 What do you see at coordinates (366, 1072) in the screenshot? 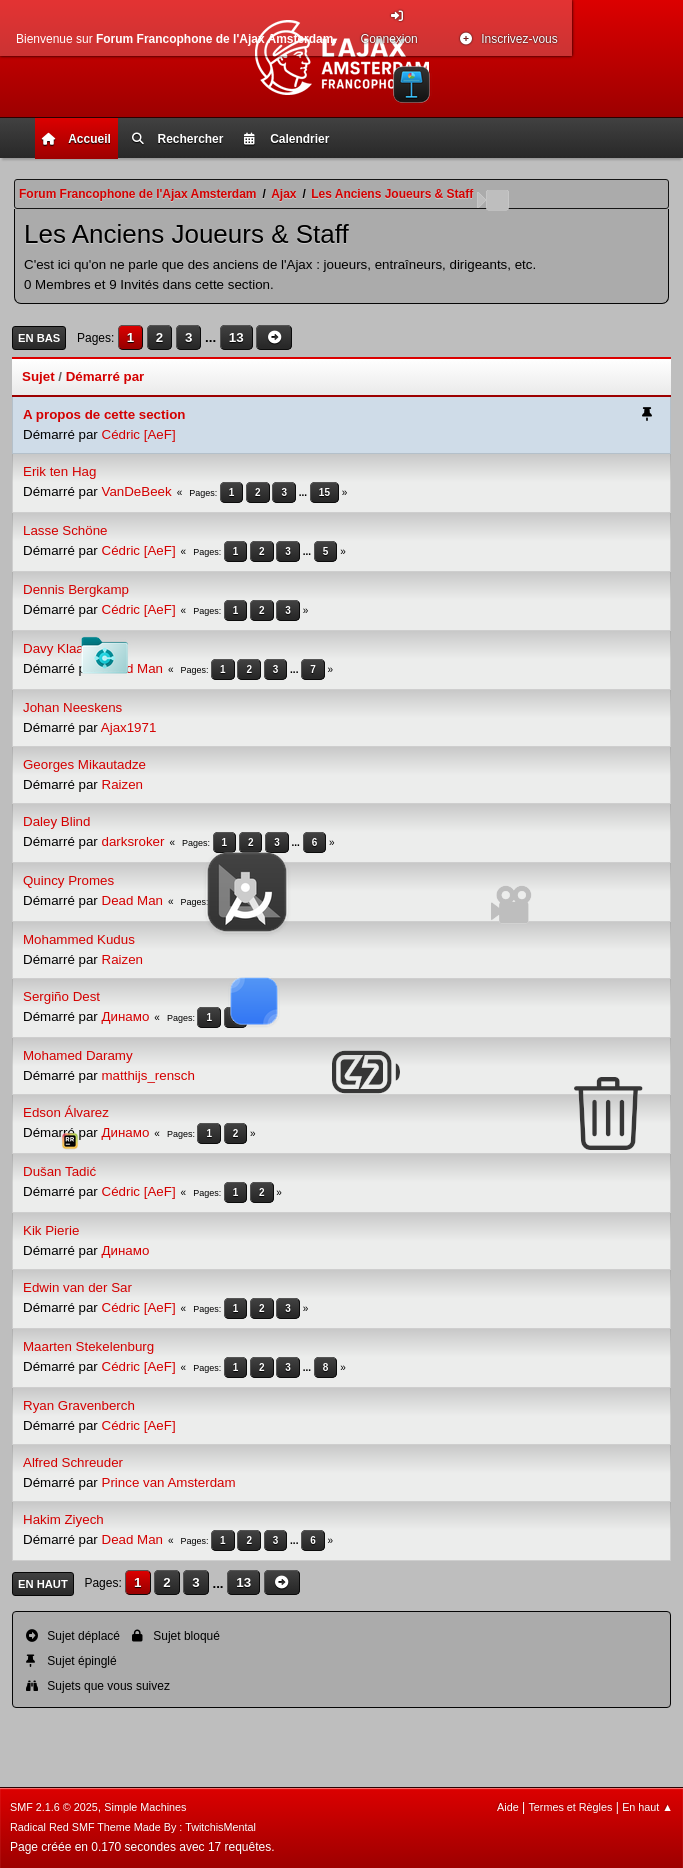
I see `indicates device is charging or connected to power` at bounding box center [366, 1072].